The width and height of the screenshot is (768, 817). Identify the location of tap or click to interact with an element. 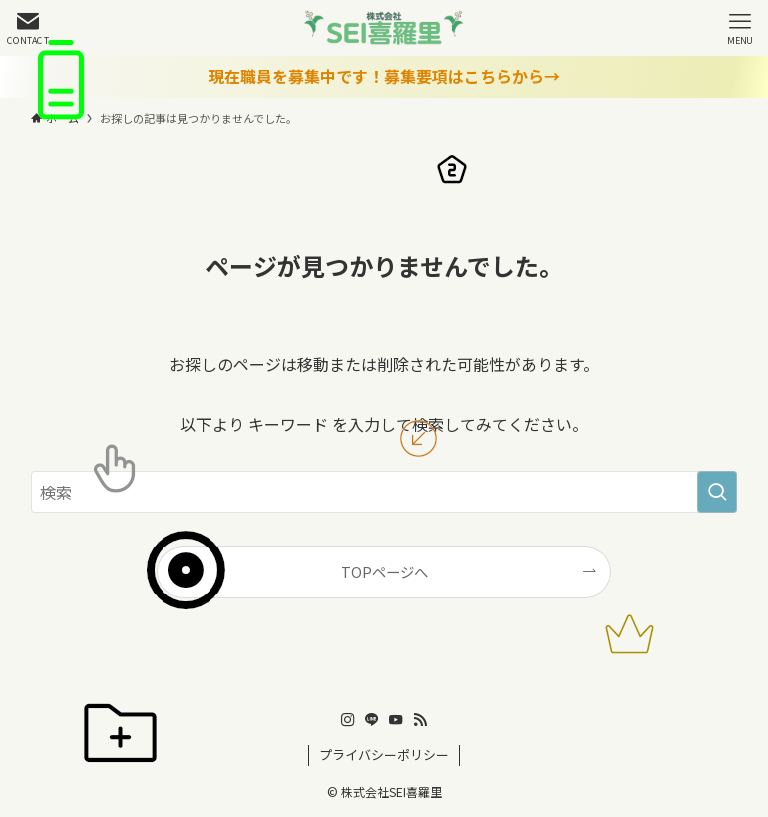
(114, 468).